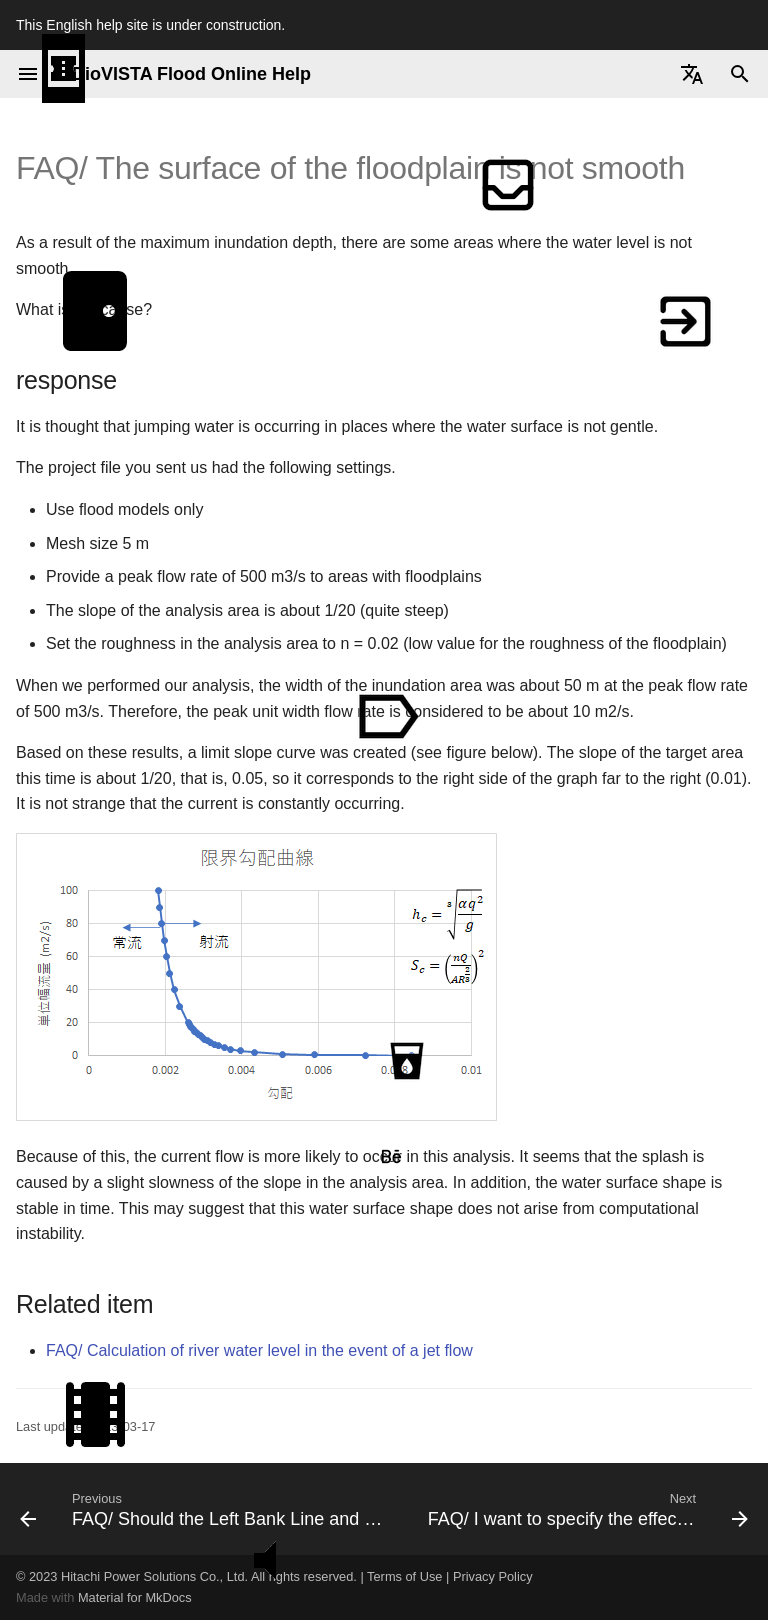 Image resolution: width=768 pixels, height=1620 pixels. What do you see at coordinates (387, 716) in the screenshot?
I see `add a label or tag to an item` at bounding box center [387, 716].